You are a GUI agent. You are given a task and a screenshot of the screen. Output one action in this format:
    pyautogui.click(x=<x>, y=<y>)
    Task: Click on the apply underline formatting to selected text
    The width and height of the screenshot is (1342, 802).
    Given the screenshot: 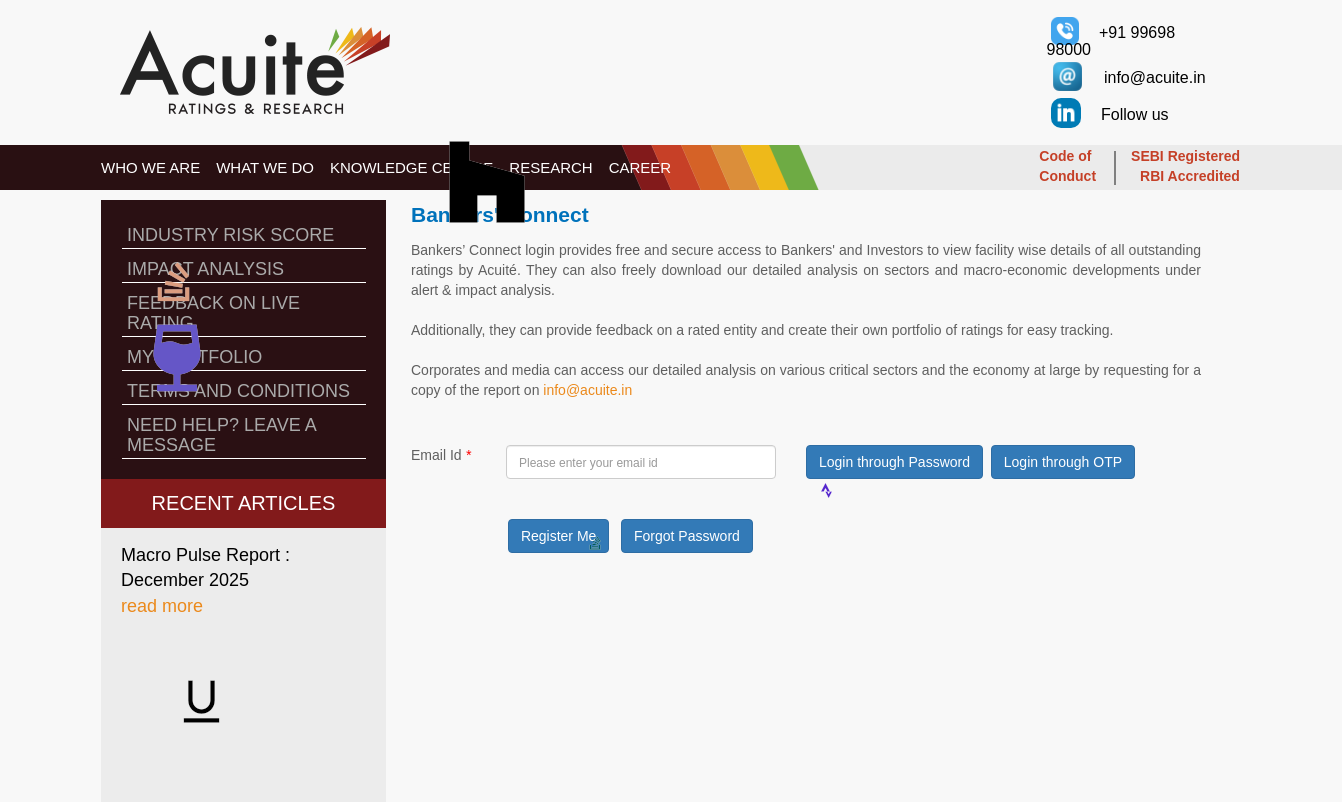 What is the action you would take?
    pyautogui.click(x=201, y=700)
    